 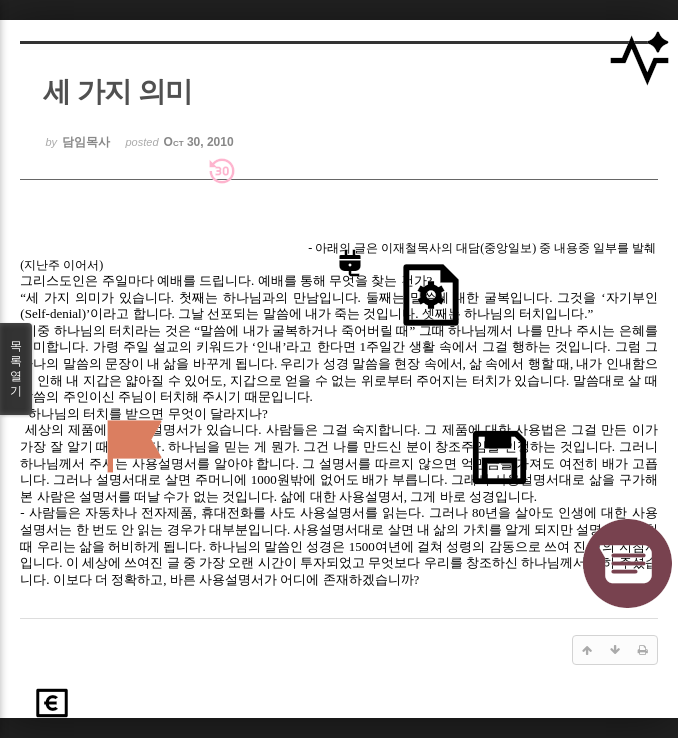 What do you see at coordinates (431, 295) in the screenshot?
I see `access file settings or preferences` at bounding box center [431, 295].